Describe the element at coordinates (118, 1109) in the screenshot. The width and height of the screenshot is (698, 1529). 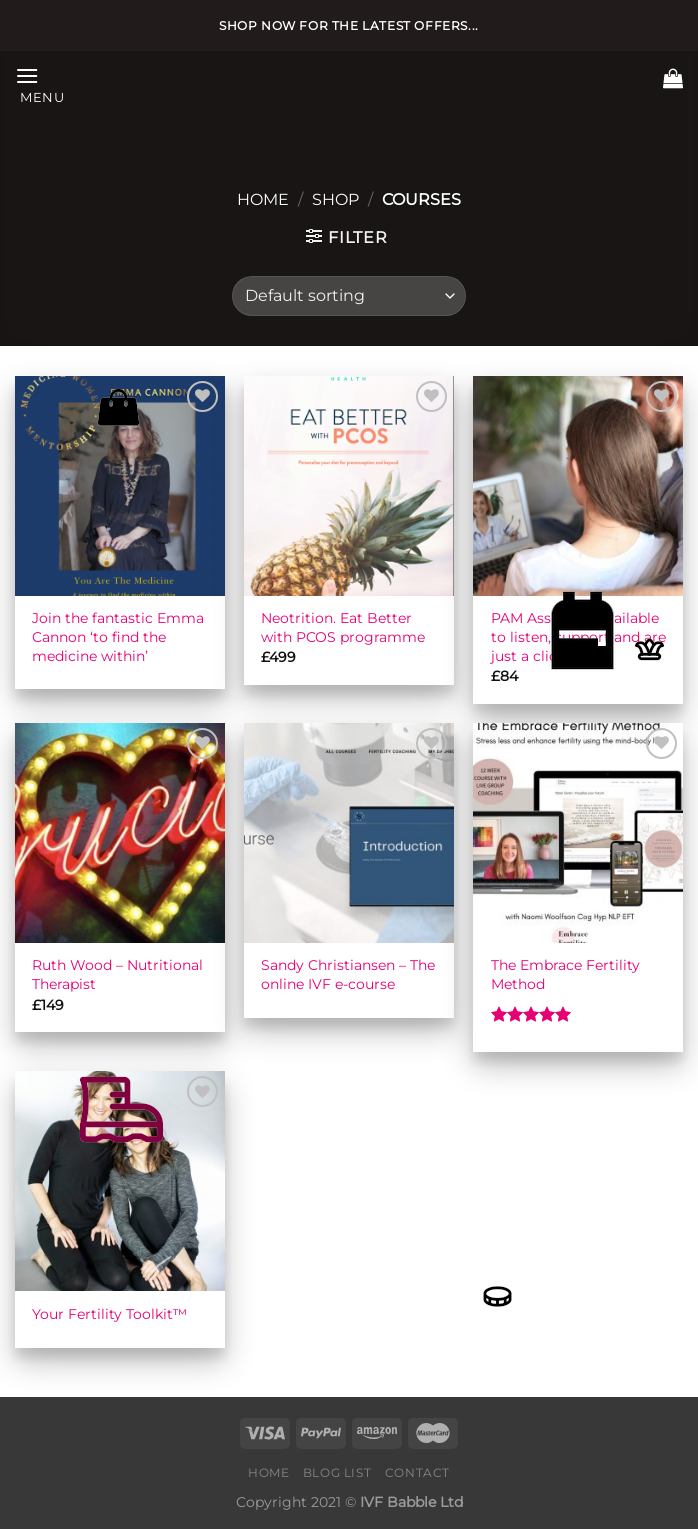
I see `browse footwear or shoe products` at that location.